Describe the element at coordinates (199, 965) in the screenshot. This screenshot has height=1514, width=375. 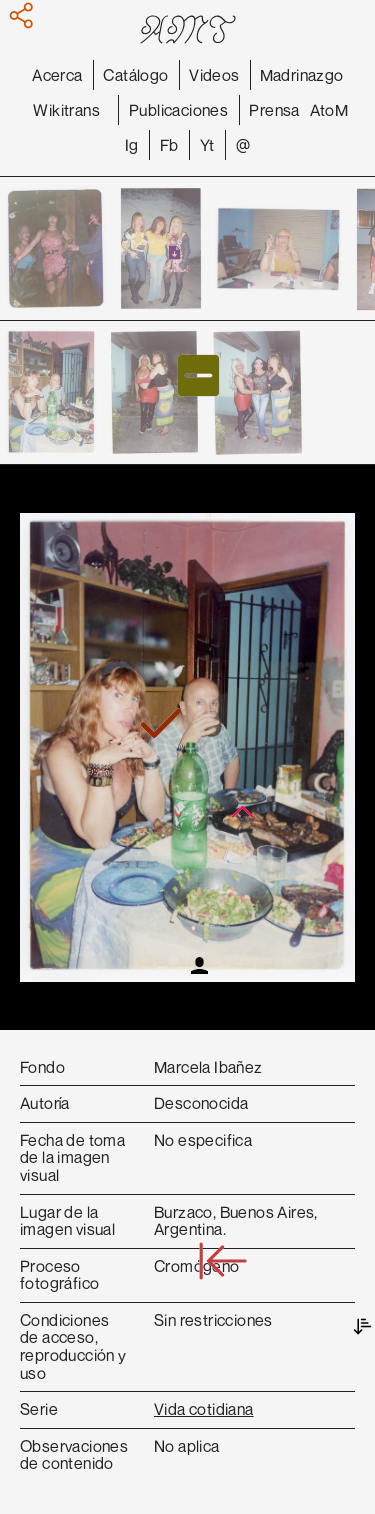
I see `view your profile` at that location.